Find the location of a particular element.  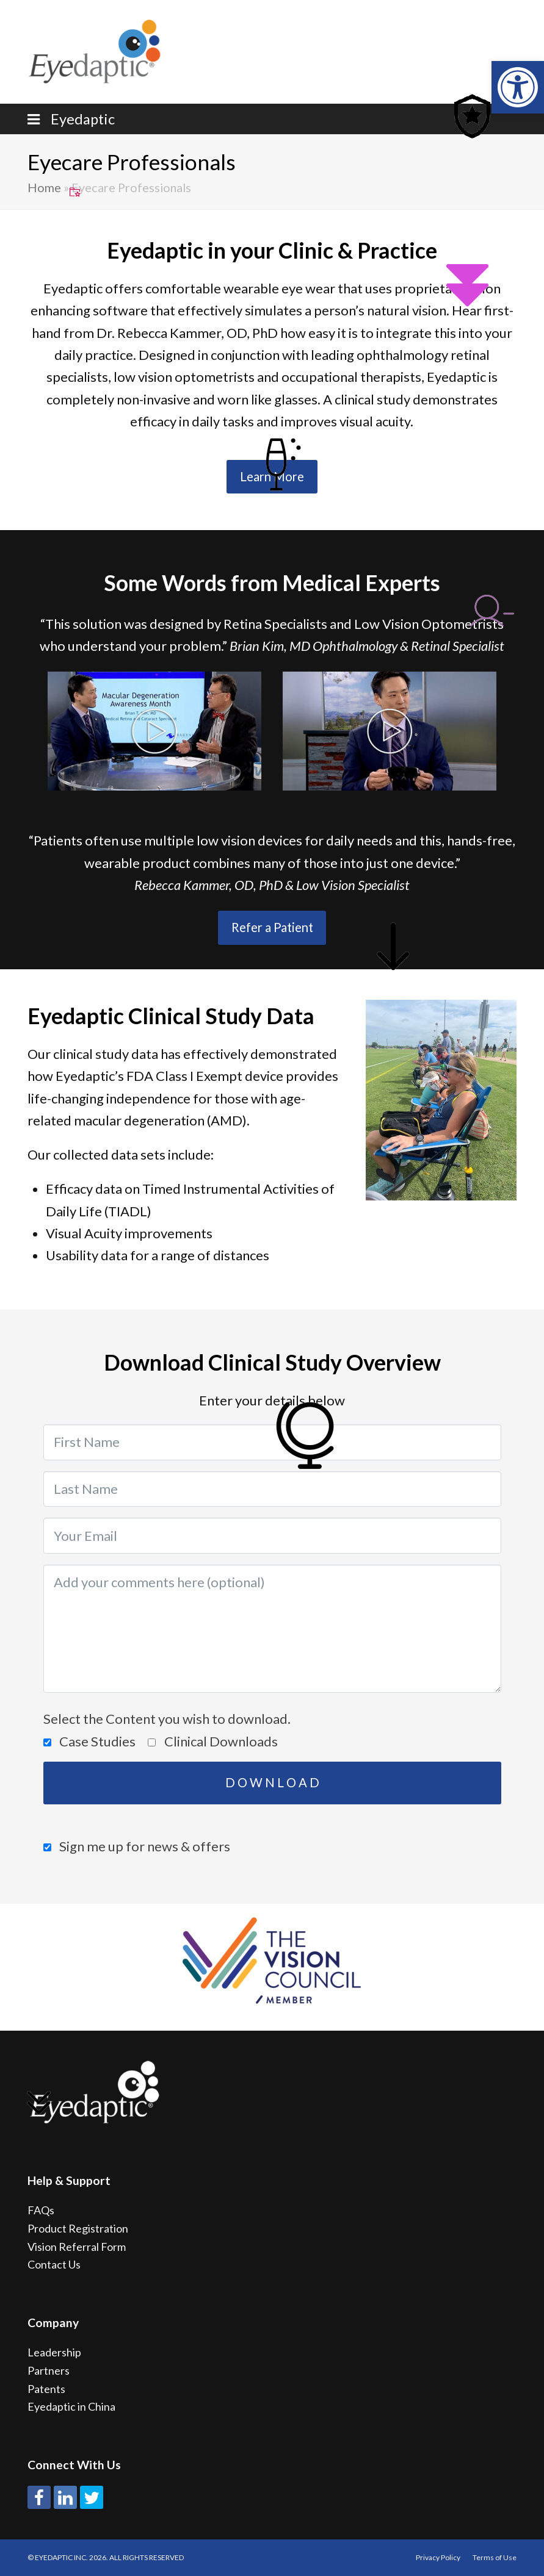

access global or worldwide settings is located at coordinates (307, 1433).